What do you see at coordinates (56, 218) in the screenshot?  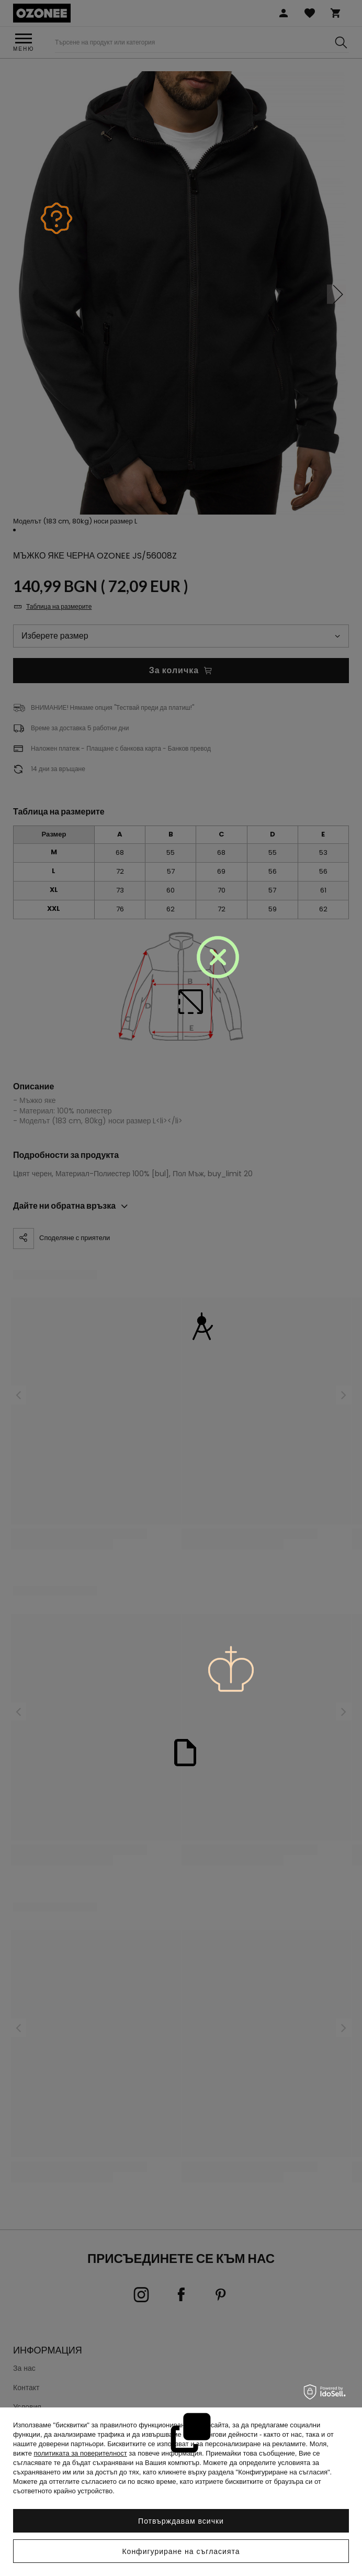 I see `view FAQ or help information` at bounding box center [56, 218].